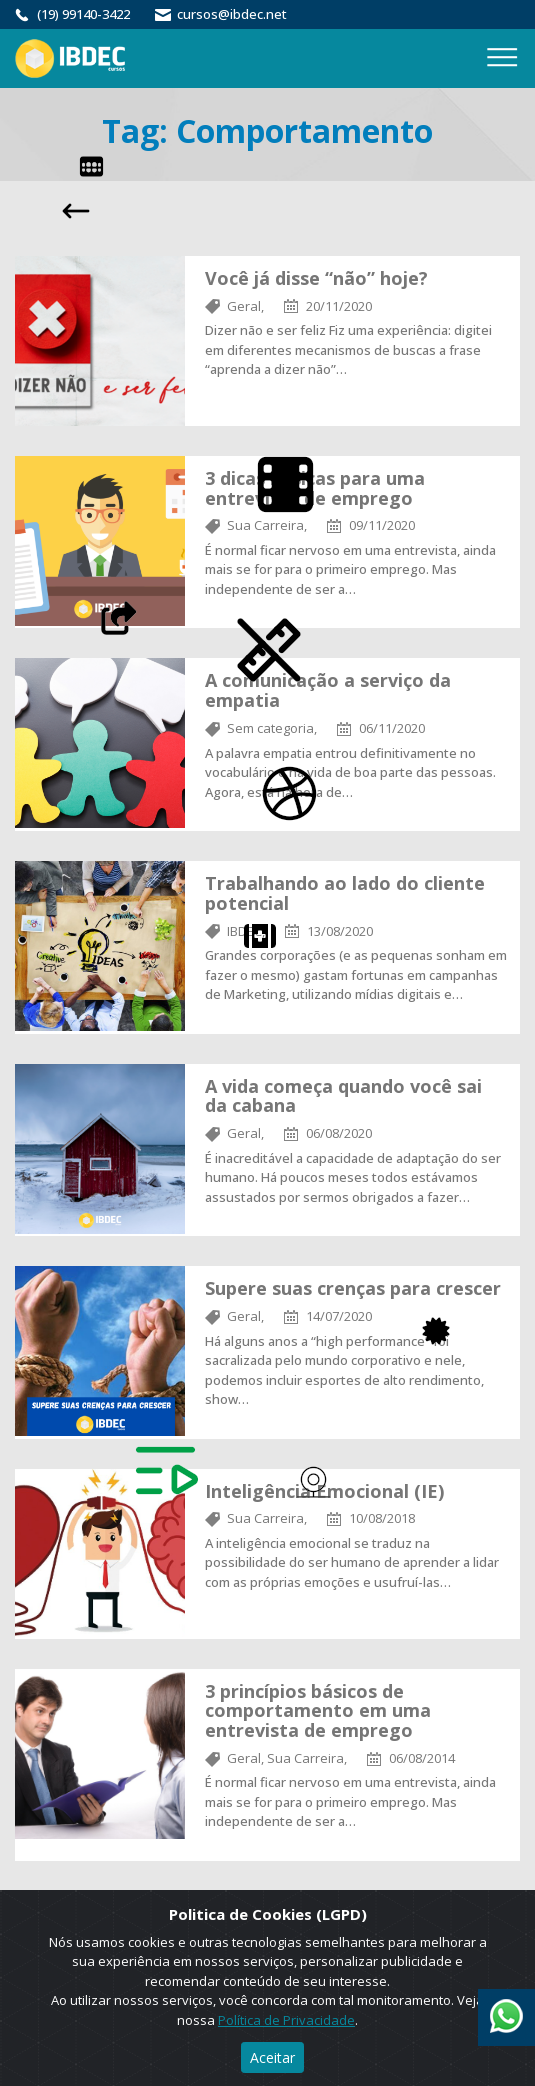  Describe the element at coordinates (76, 211) in the screenshot. I see `go back to the previous page` at that location.